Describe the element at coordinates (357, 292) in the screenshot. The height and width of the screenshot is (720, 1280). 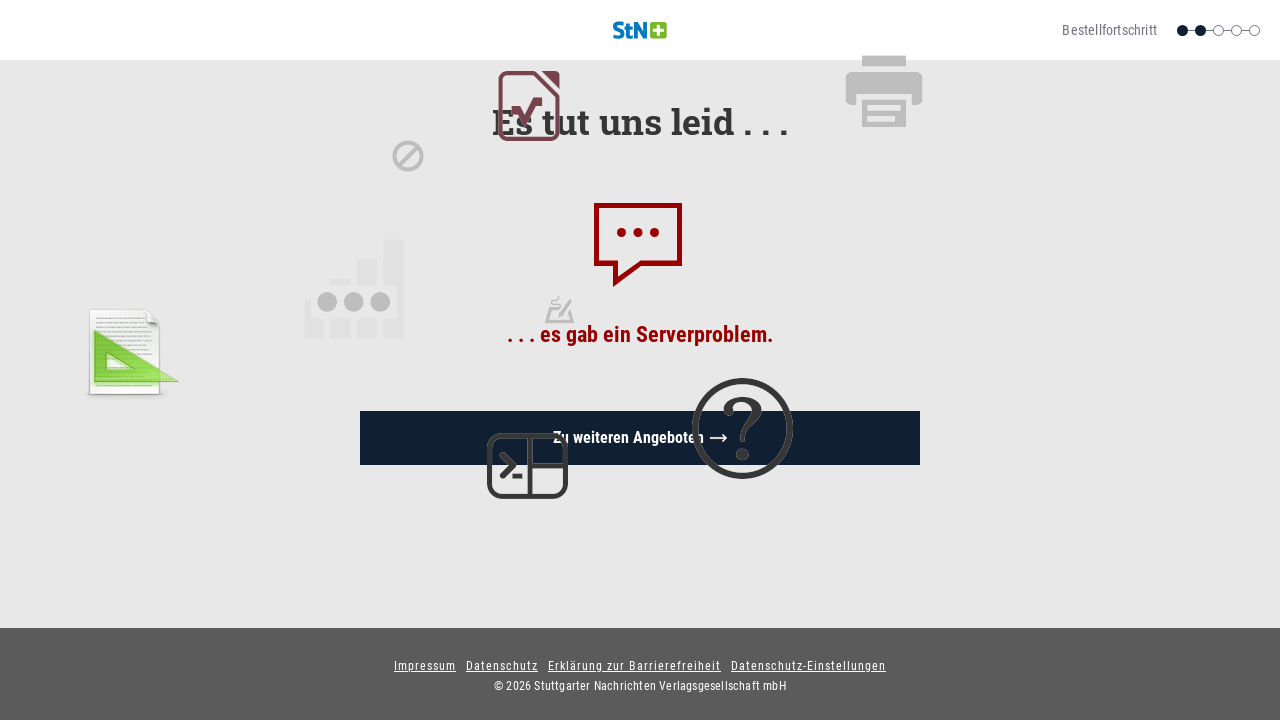
I see `indicates cellular network signal is being acquired` at that location.